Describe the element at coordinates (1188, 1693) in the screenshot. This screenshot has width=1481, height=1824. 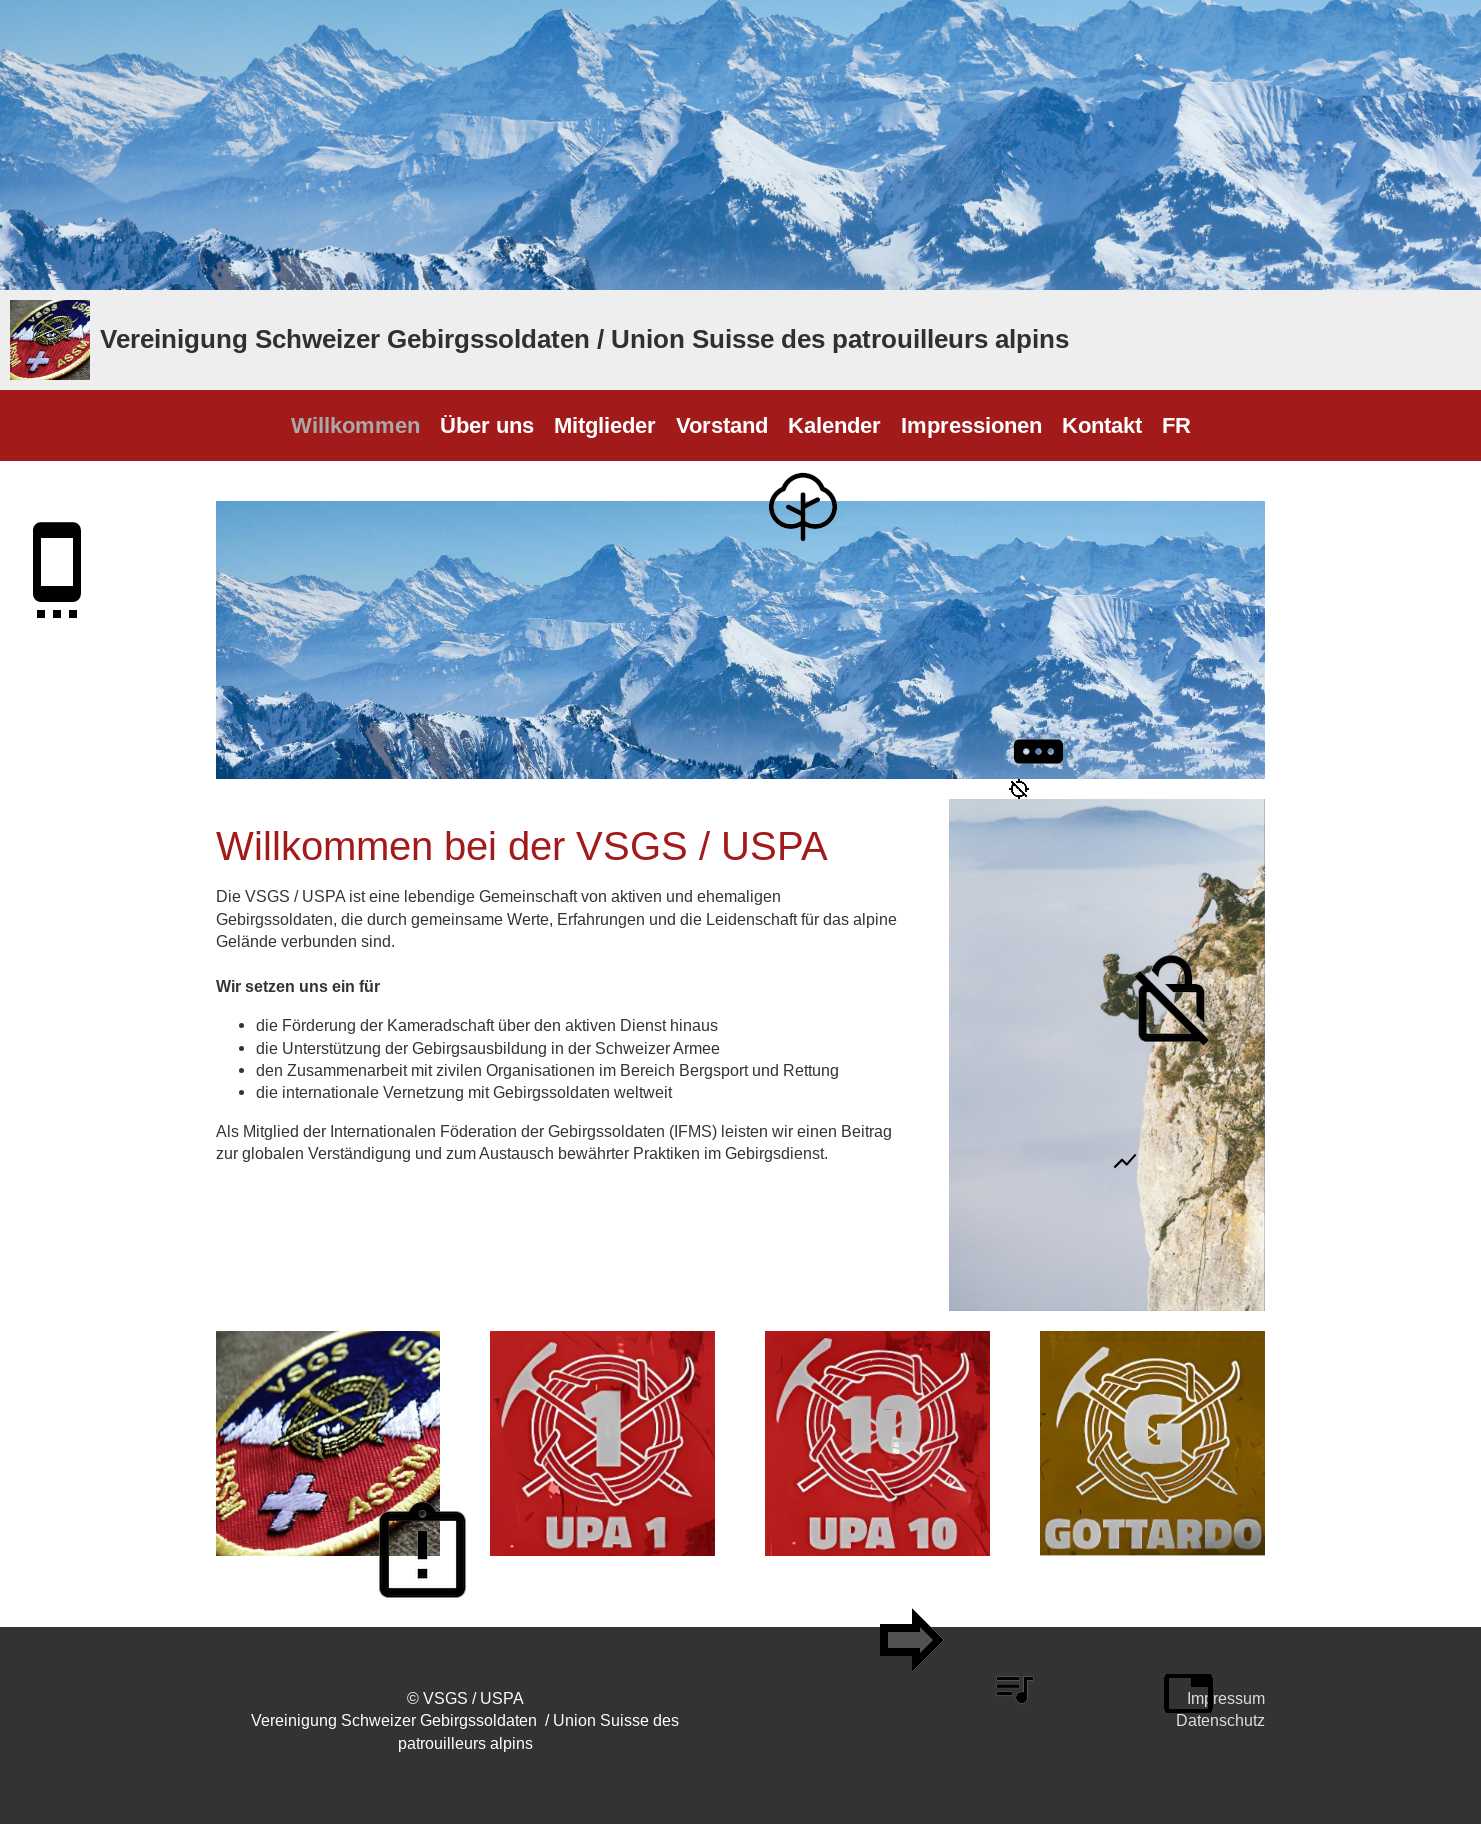
I see `open a new browser tab` at that location.